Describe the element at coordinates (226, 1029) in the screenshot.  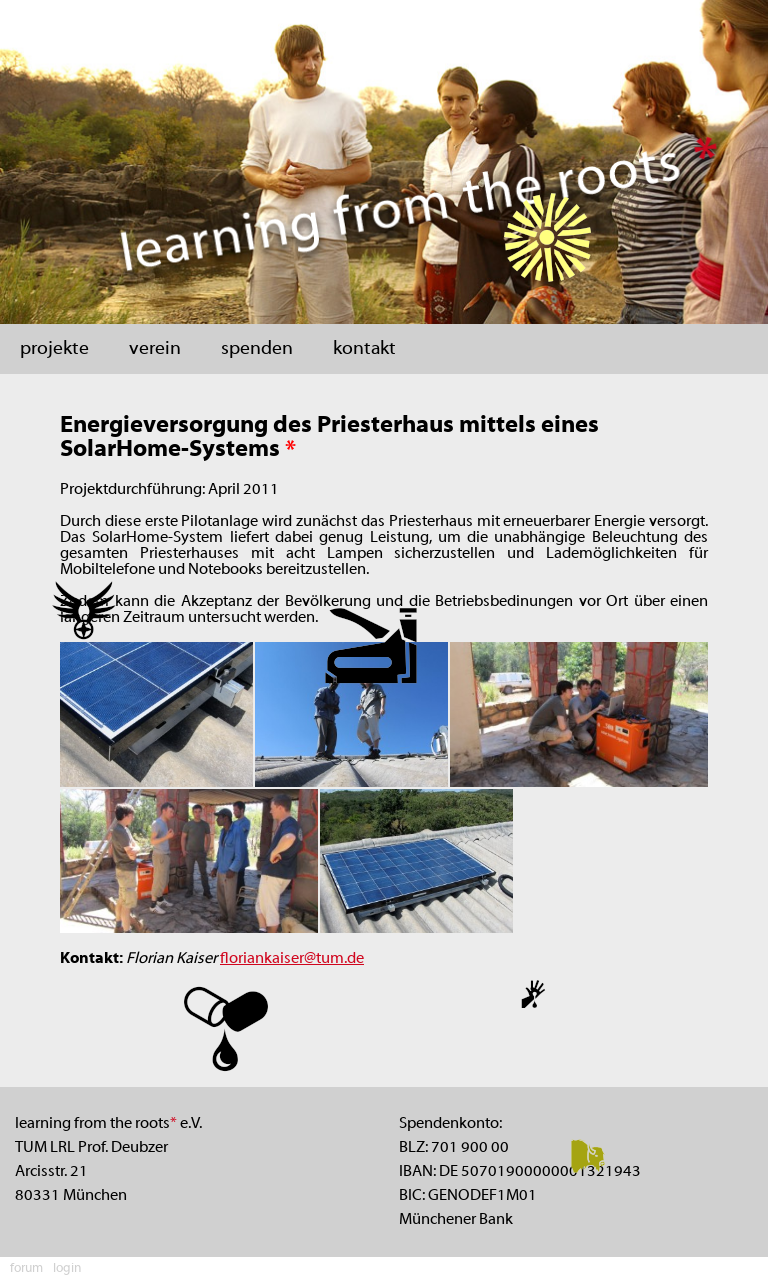
I see `indicates medication dosage or liquid medicine` at that location.